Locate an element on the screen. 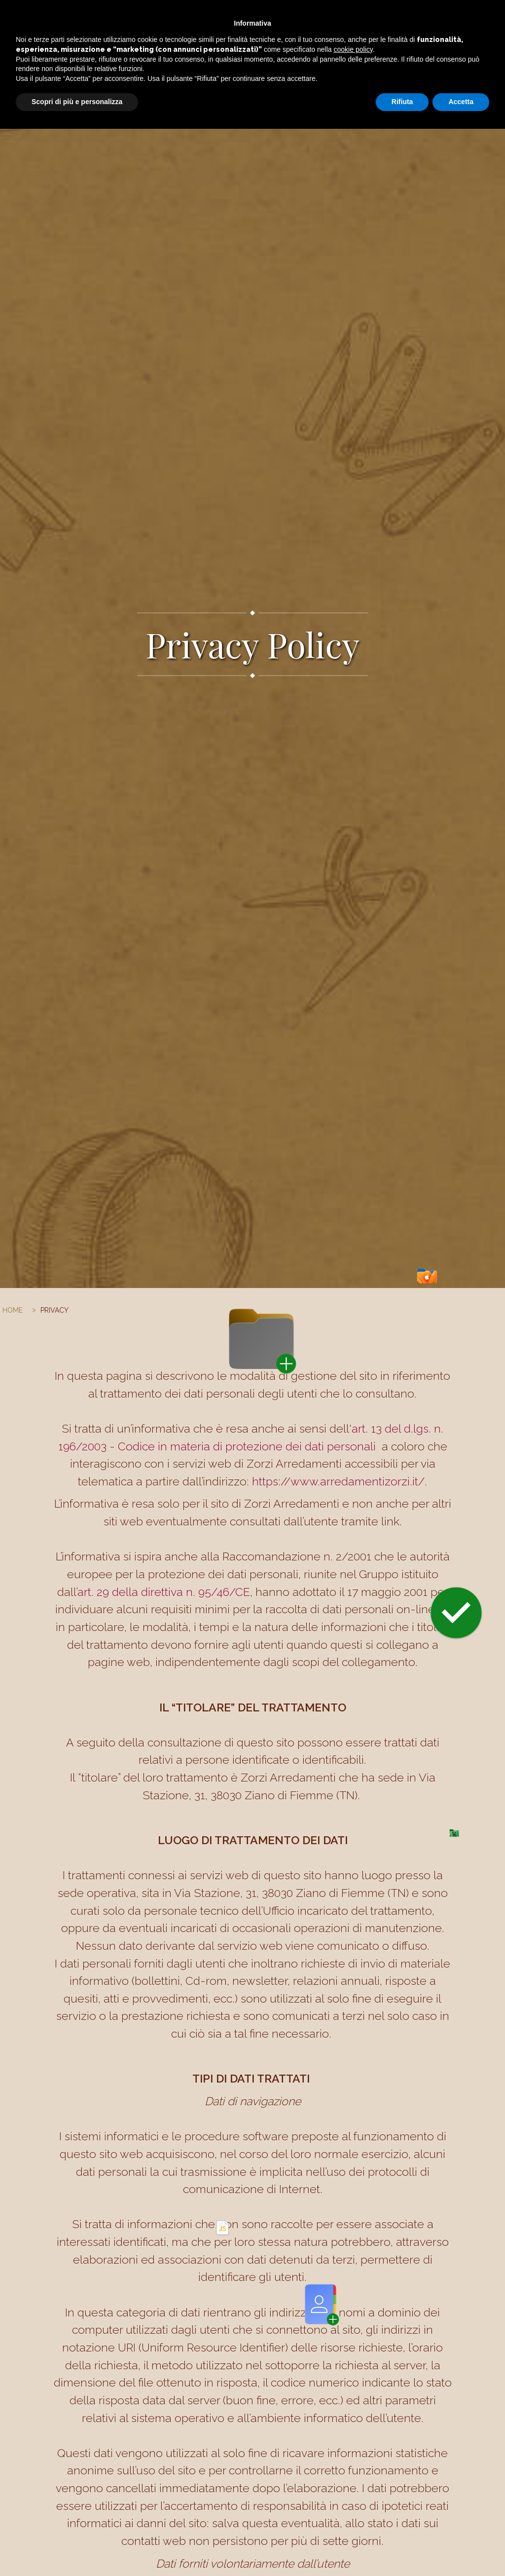  open minecraft game files folder is located at coordinates (454, 1833).